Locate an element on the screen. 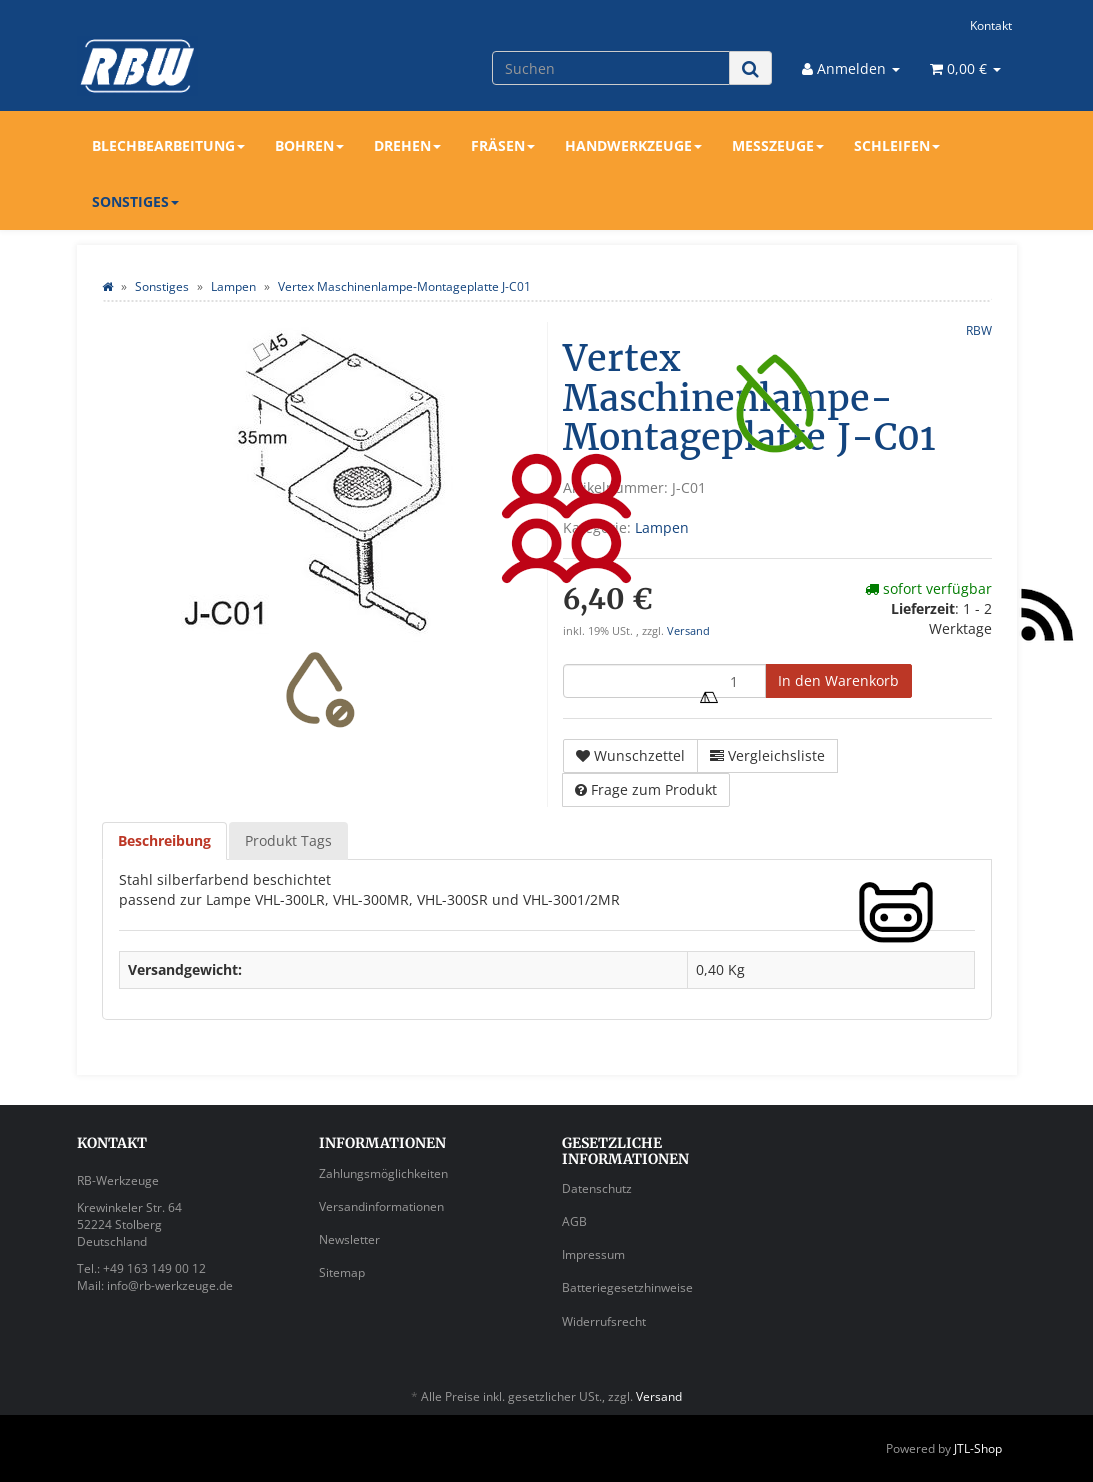 The height and width of the screenshot is (1482, 1093). view camping or outdoor locations is located at coordinates (709, 698).